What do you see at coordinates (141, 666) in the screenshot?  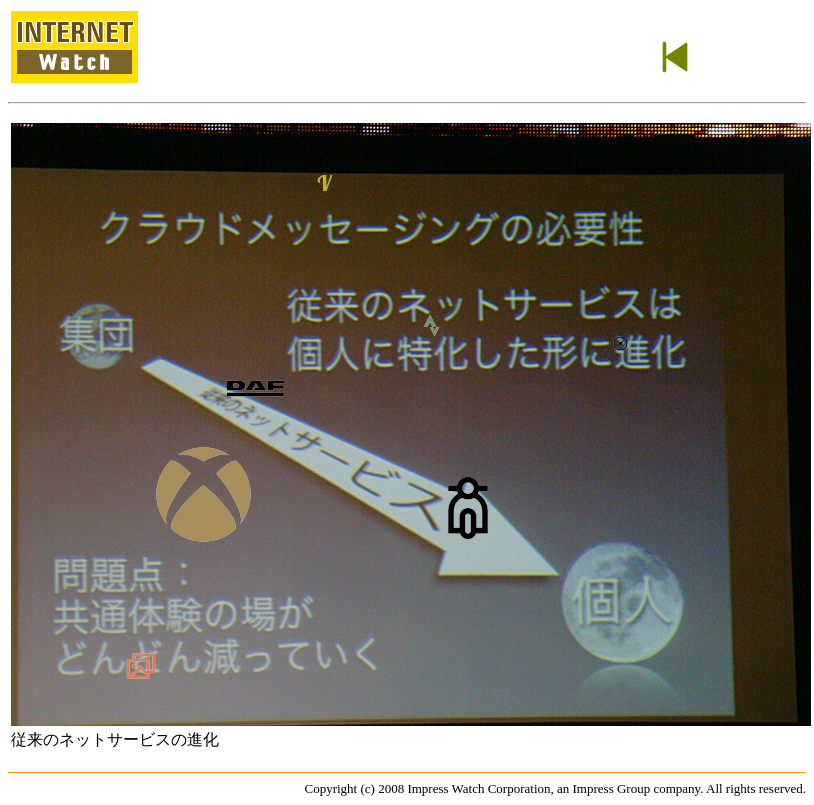 I see `view multiple images or photo gallery` at bounding box center [141, 666].